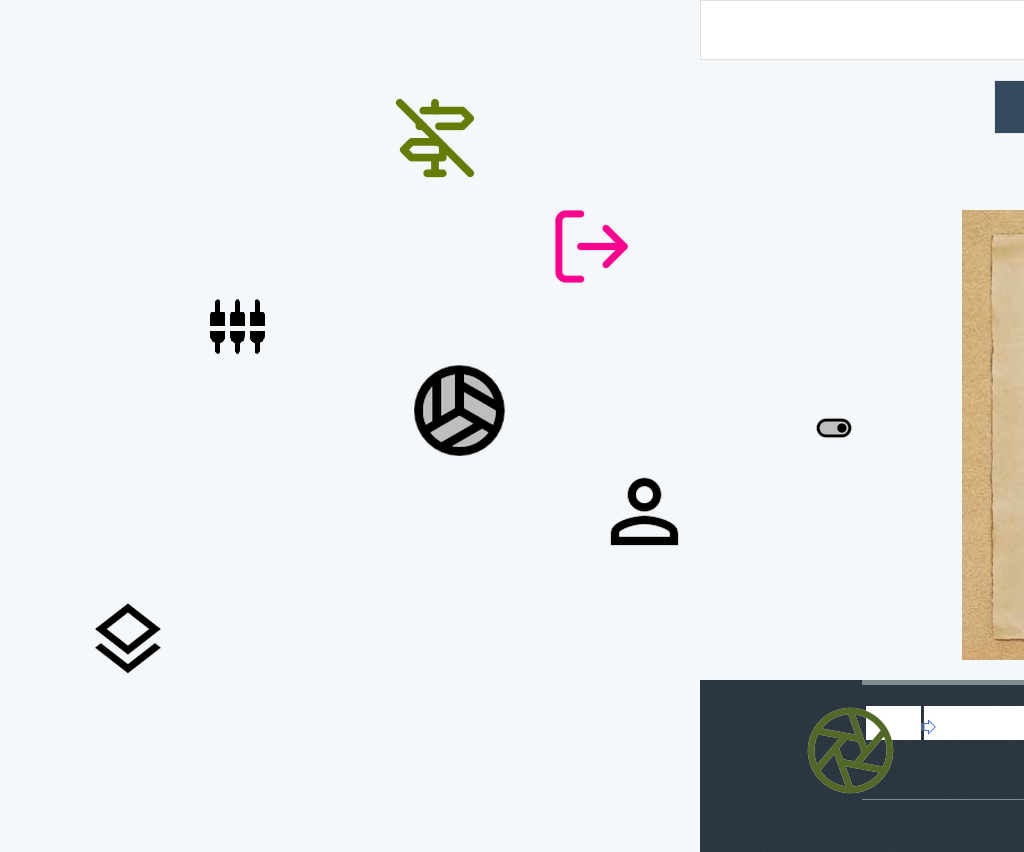 This screenshot has height=852, width=1024. I want to click on toggle map layers on or off, so click(128, 640).